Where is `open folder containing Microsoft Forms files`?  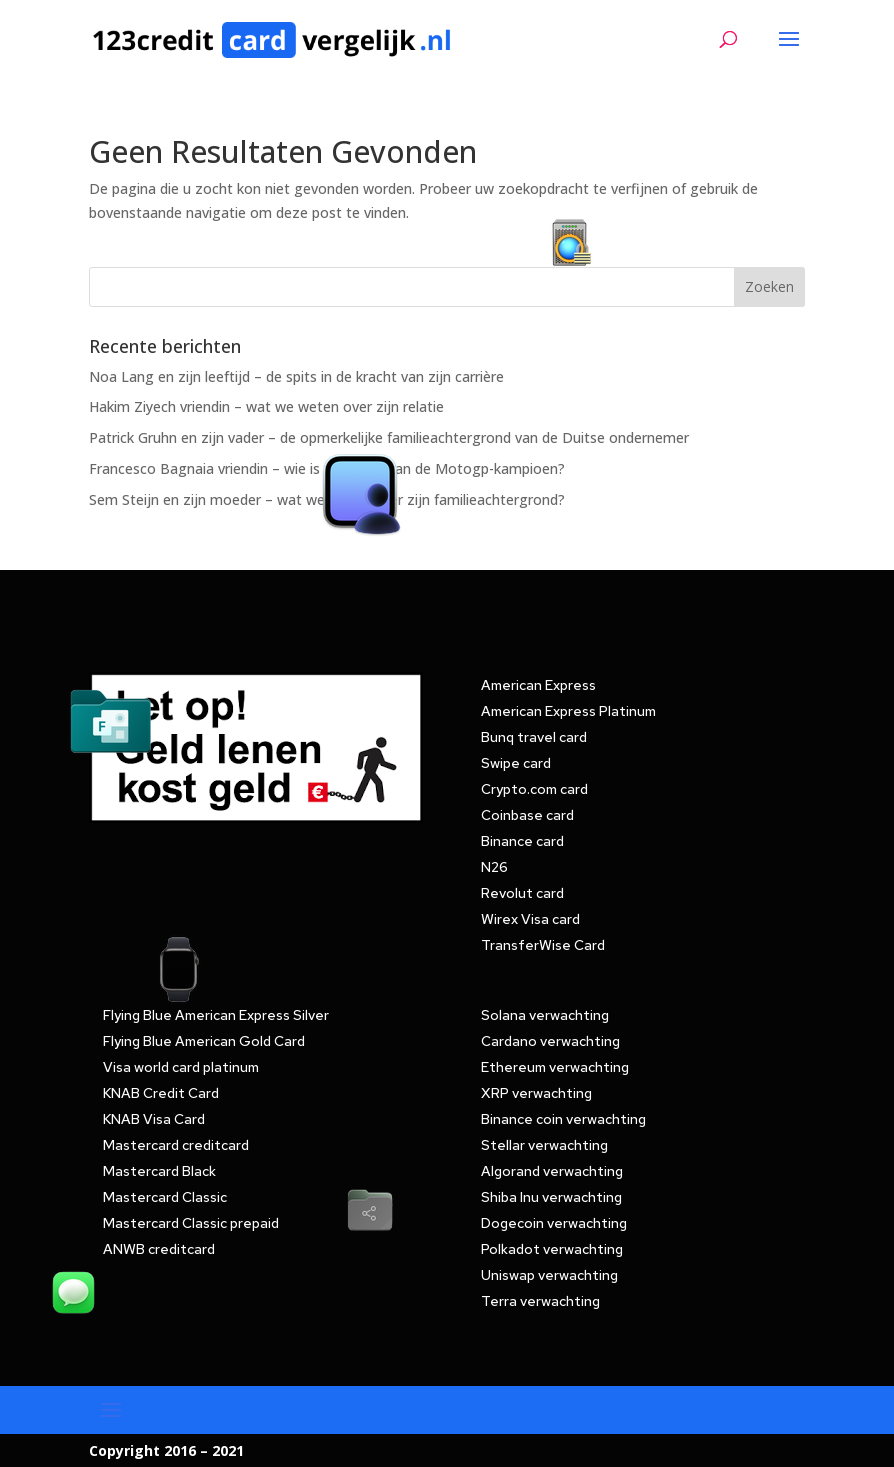 open folder containing Microsoft Forms files is located at coordinates (110, 723).